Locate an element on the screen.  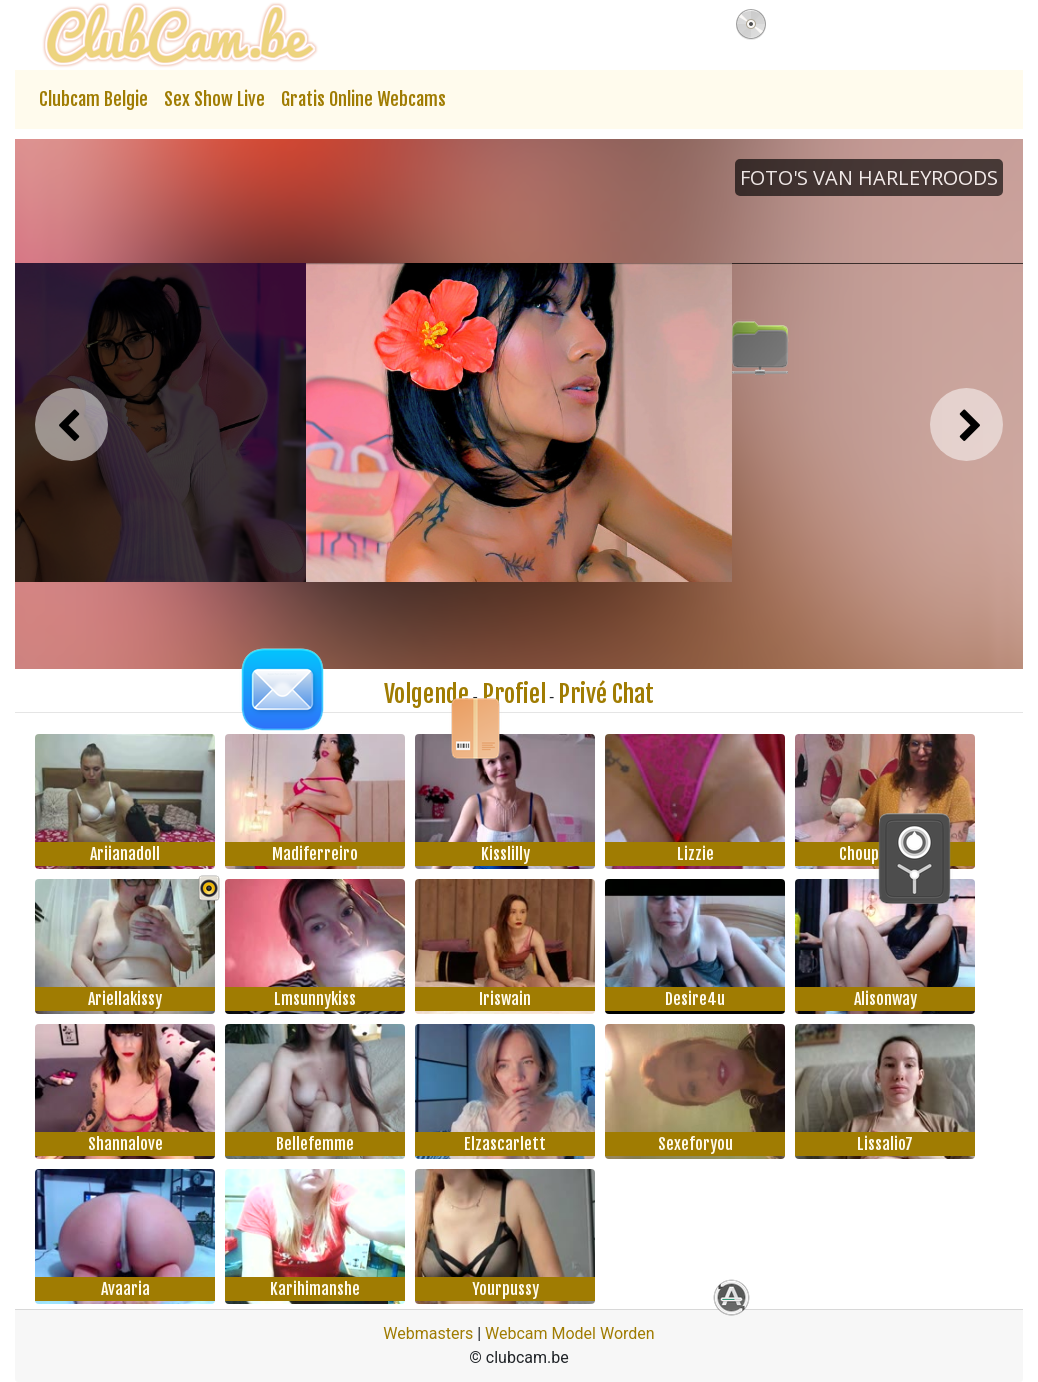
access files stored on a remote server is located at coordinates (760, 347).